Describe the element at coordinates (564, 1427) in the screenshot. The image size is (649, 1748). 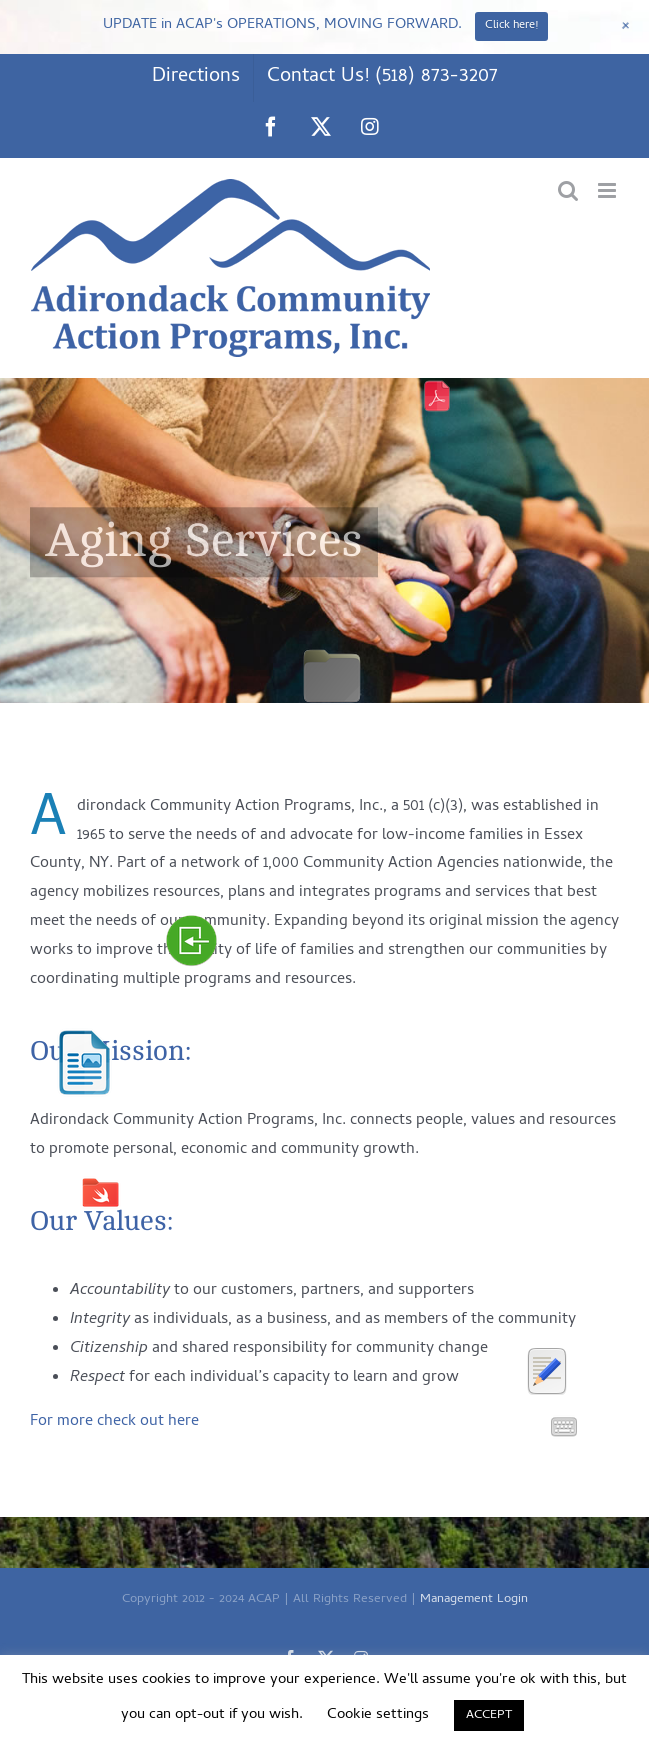
I see `access keyboard settings` at that location.